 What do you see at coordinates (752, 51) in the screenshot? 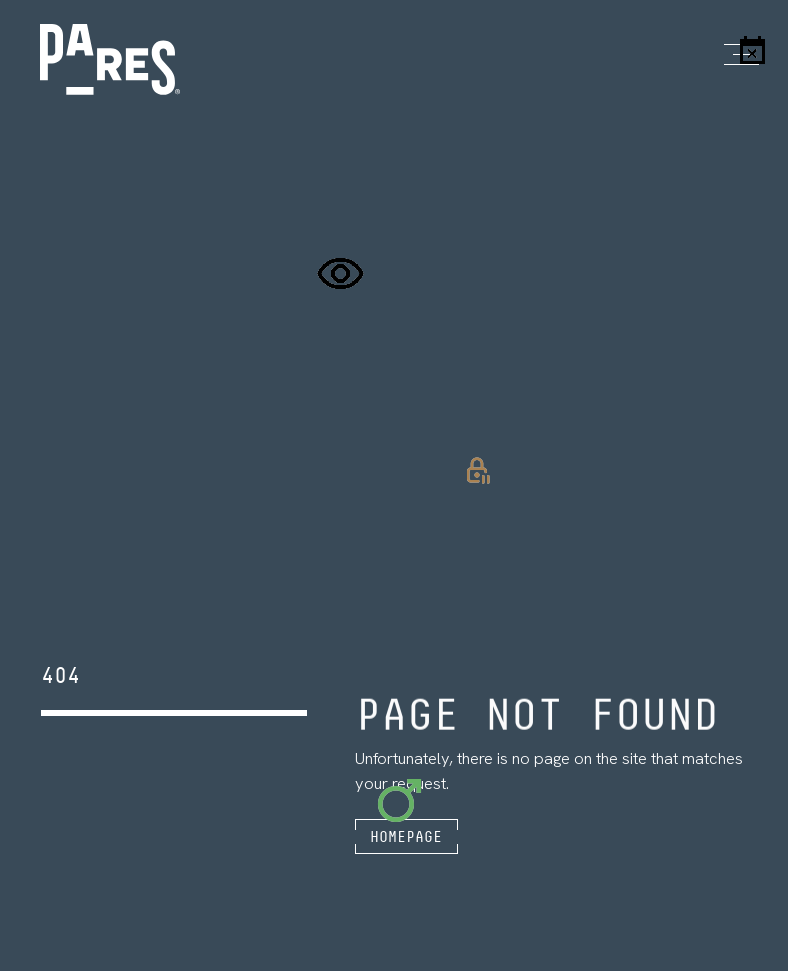
I see `indicates a cancelled or unavailable event` at bounding box center [752, 51].